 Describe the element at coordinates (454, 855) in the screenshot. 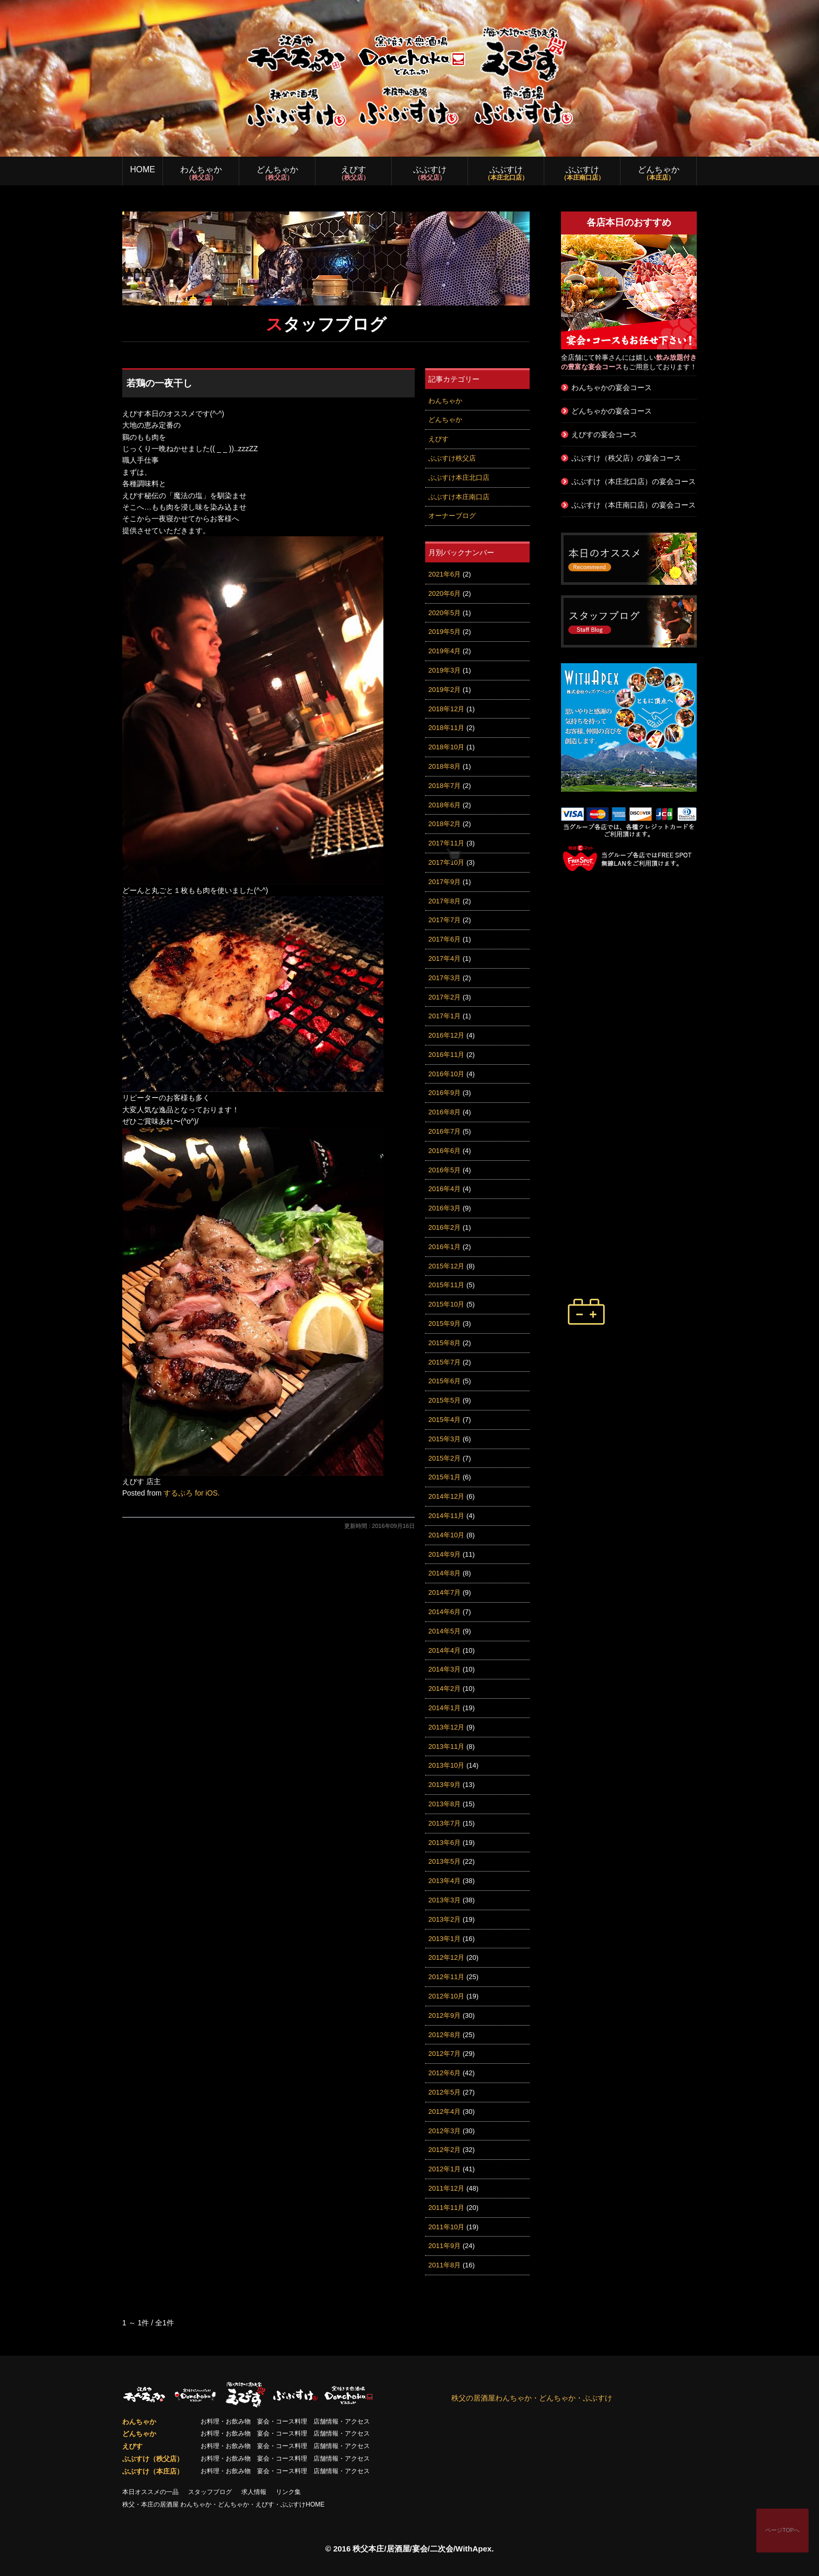

I see `view your shopping cart` at that location.